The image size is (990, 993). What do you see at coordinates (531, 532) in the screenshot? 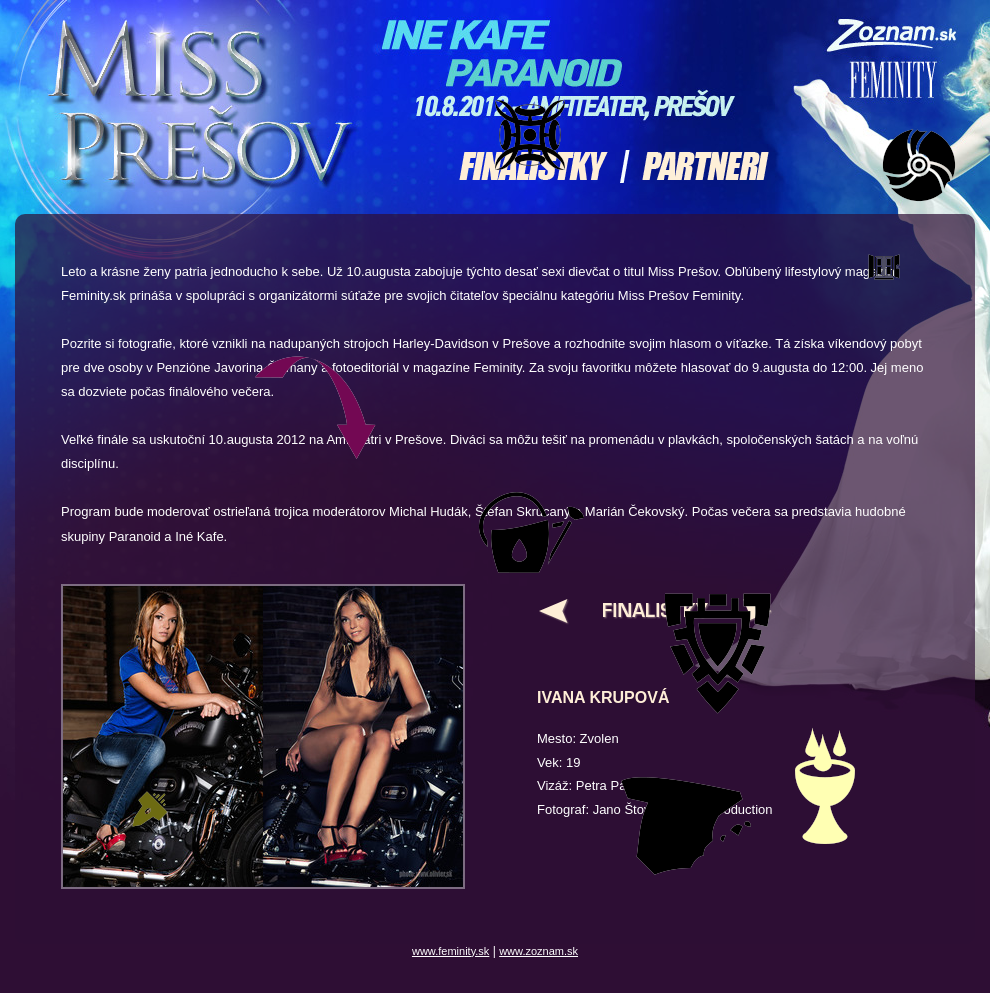
I see `water plants or crops in a gardening game` at bounding box center [531, 532].